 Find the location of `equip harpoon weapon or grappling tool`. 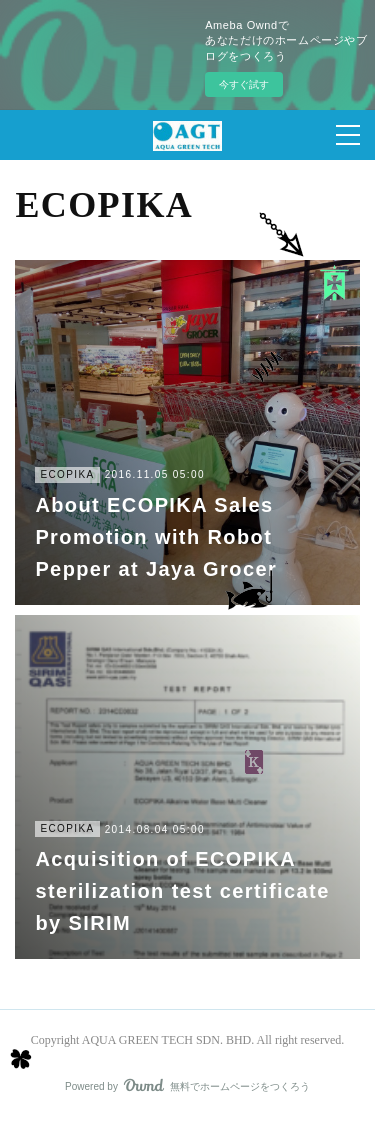

equip harpoon weapon or grappling tool is located at coordinates (281, 234).